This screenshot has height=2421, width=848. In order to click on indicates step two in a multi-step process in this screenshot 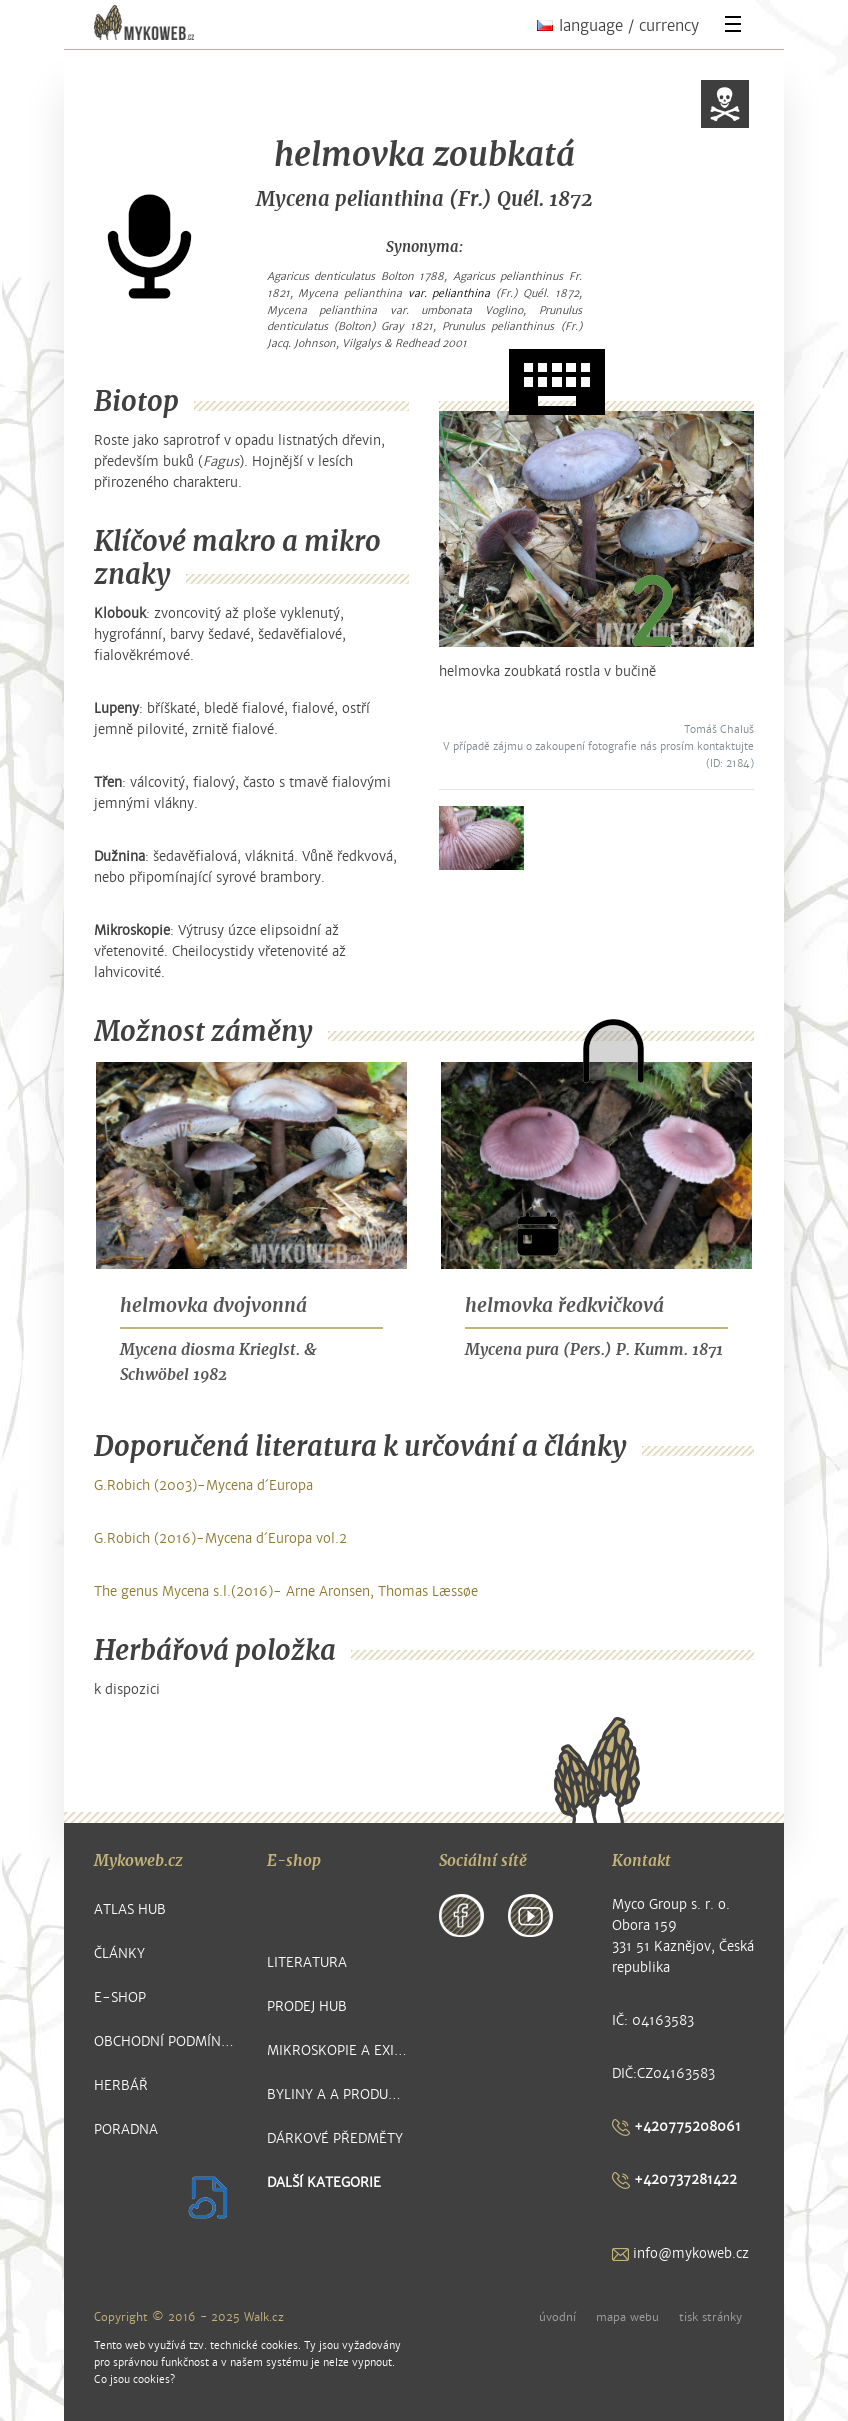, I will do `click(652, 610)`.